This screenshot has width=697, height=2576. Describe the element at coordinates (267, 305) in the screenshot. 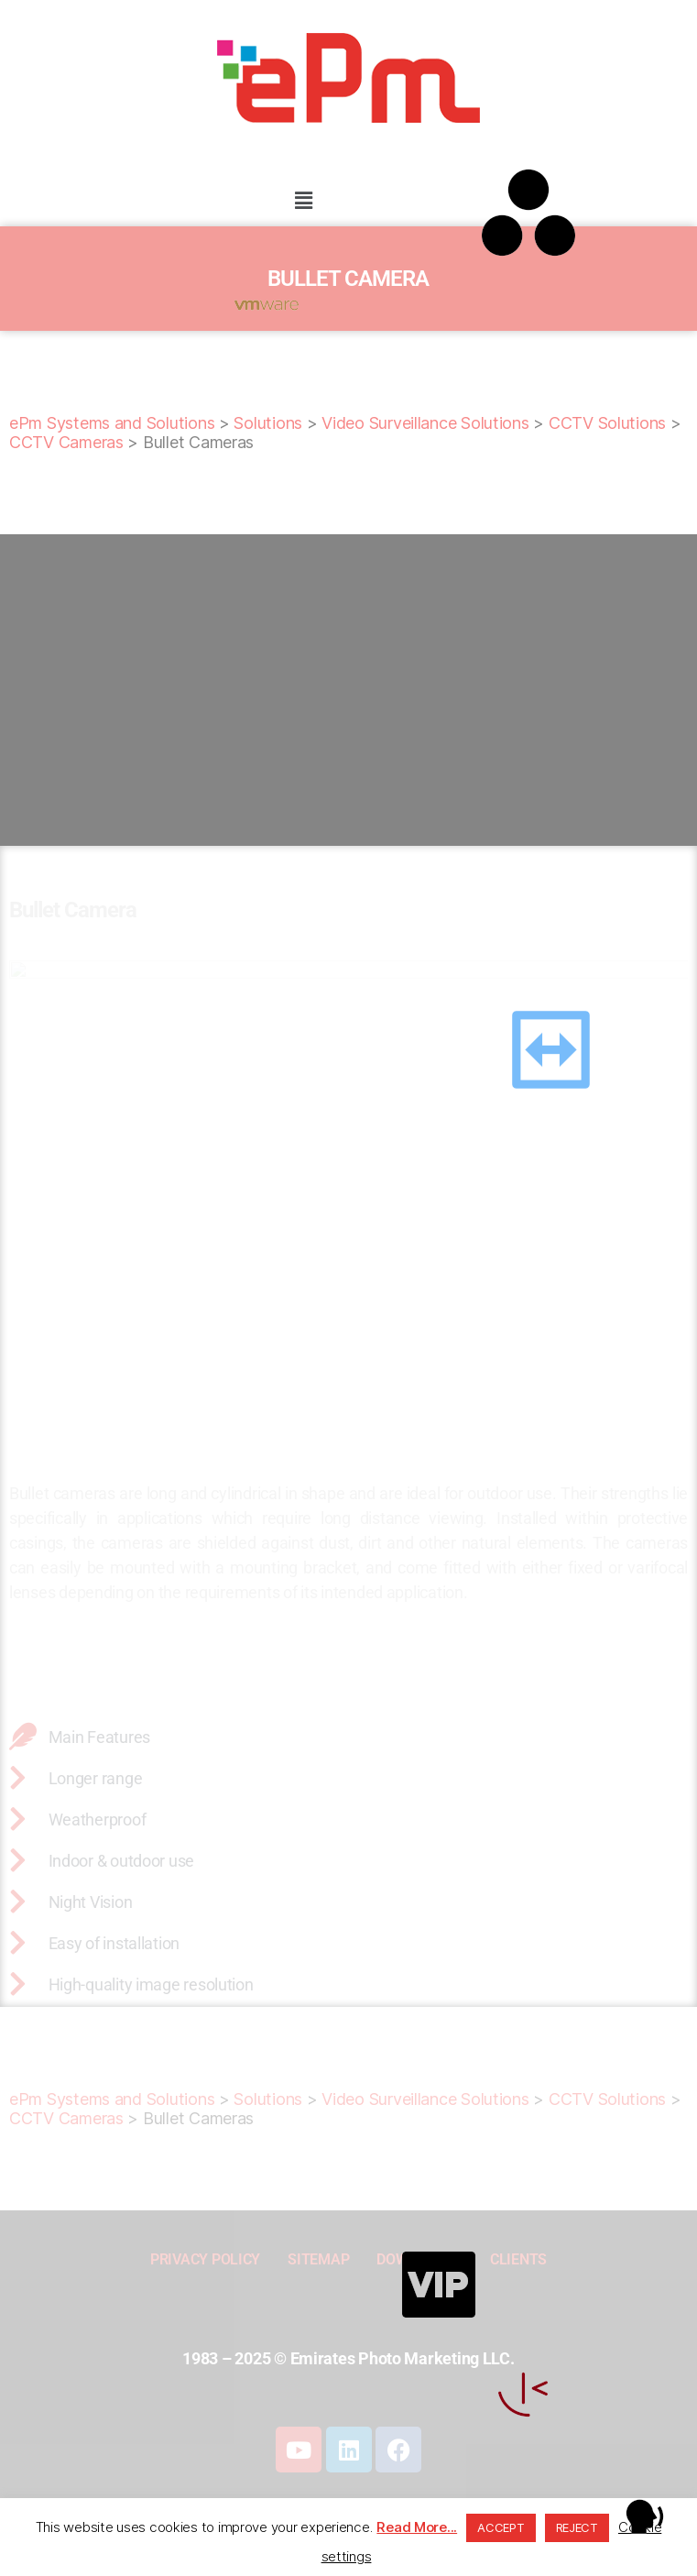

I see `VMware application or service` at that location.